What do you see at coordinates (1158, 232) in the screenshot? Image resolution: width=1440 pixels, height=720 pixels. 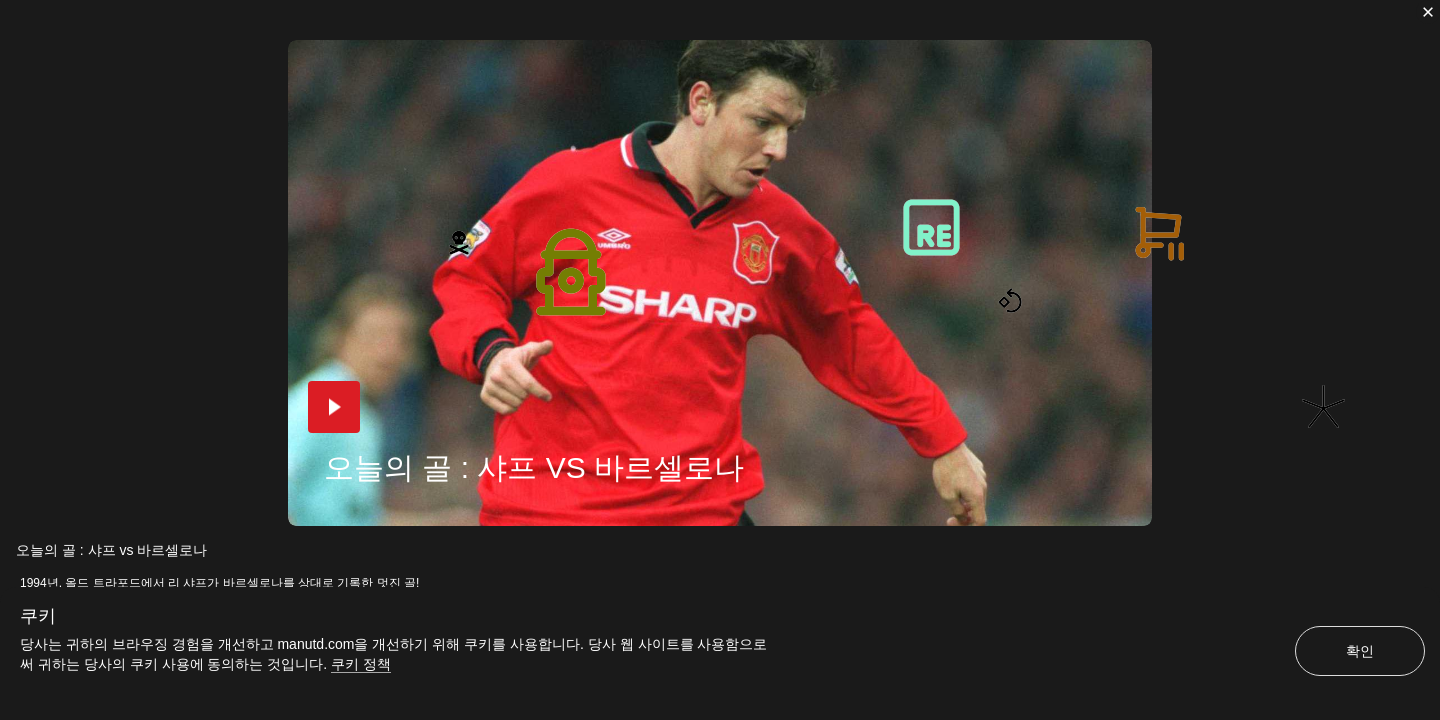 I see `pause or hold your shopping cart` at bounding box center [1158, 232].